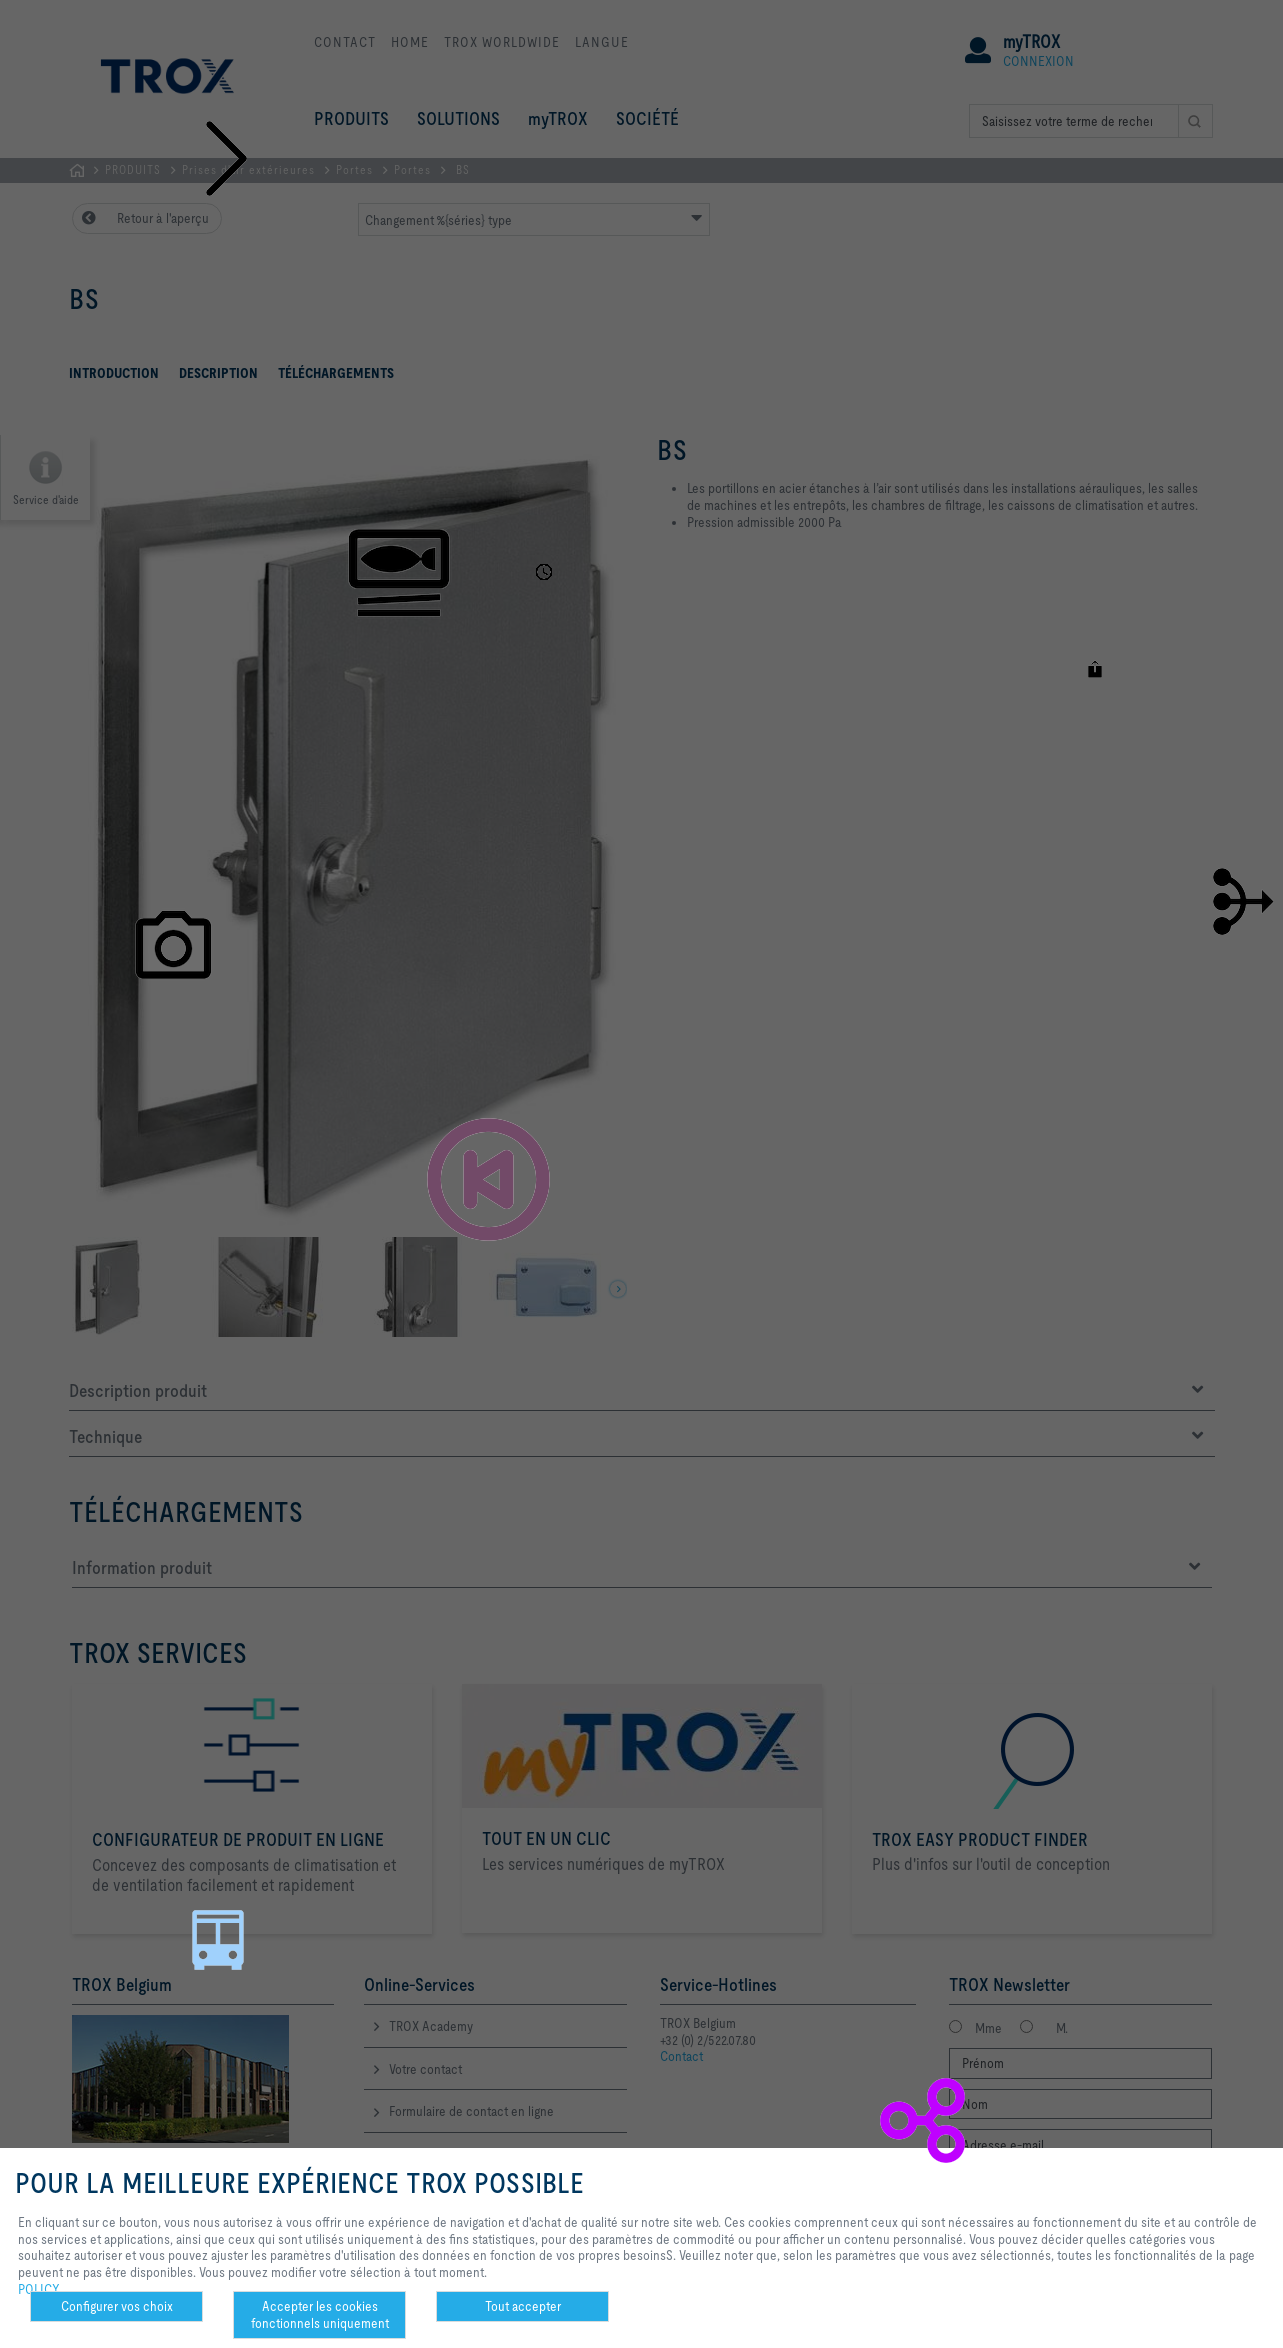  I want to click on skip to previous track, so click(488, 1179).